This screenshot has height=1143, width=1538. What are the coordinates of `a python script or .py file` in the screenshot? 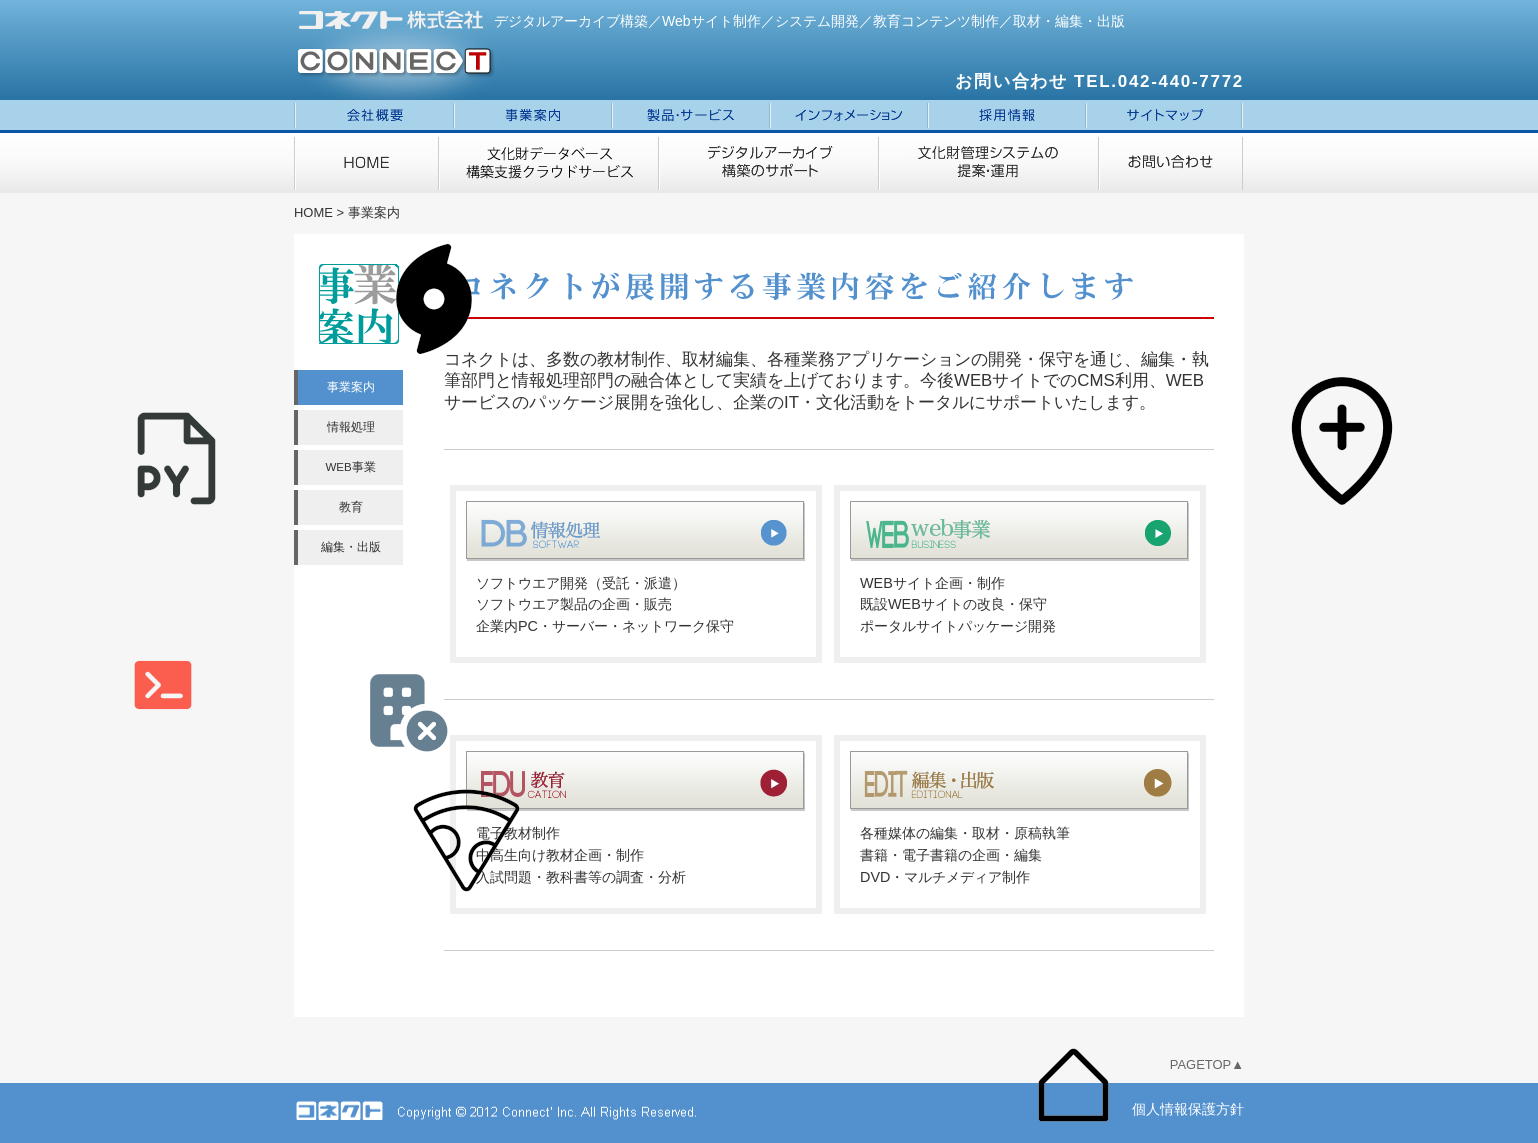 It's located at (176, 458).